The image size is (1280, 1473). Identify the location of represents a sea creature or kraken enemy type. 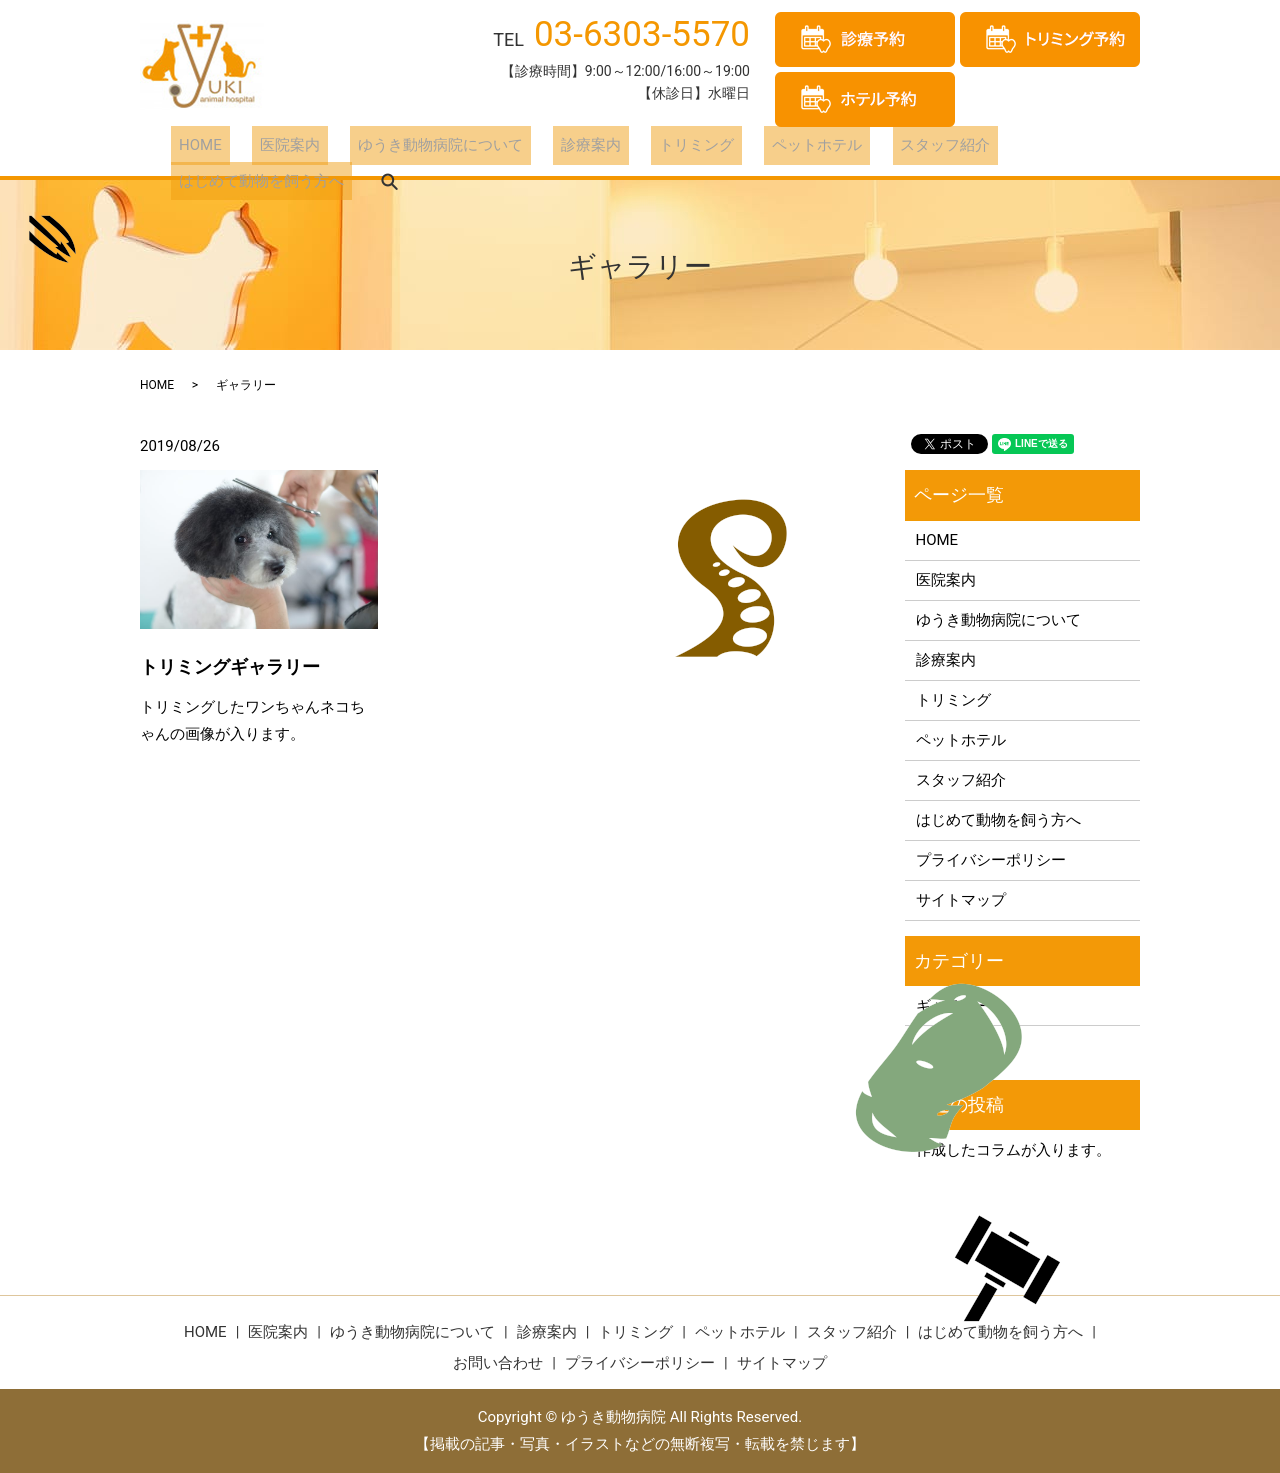
(730, 580).